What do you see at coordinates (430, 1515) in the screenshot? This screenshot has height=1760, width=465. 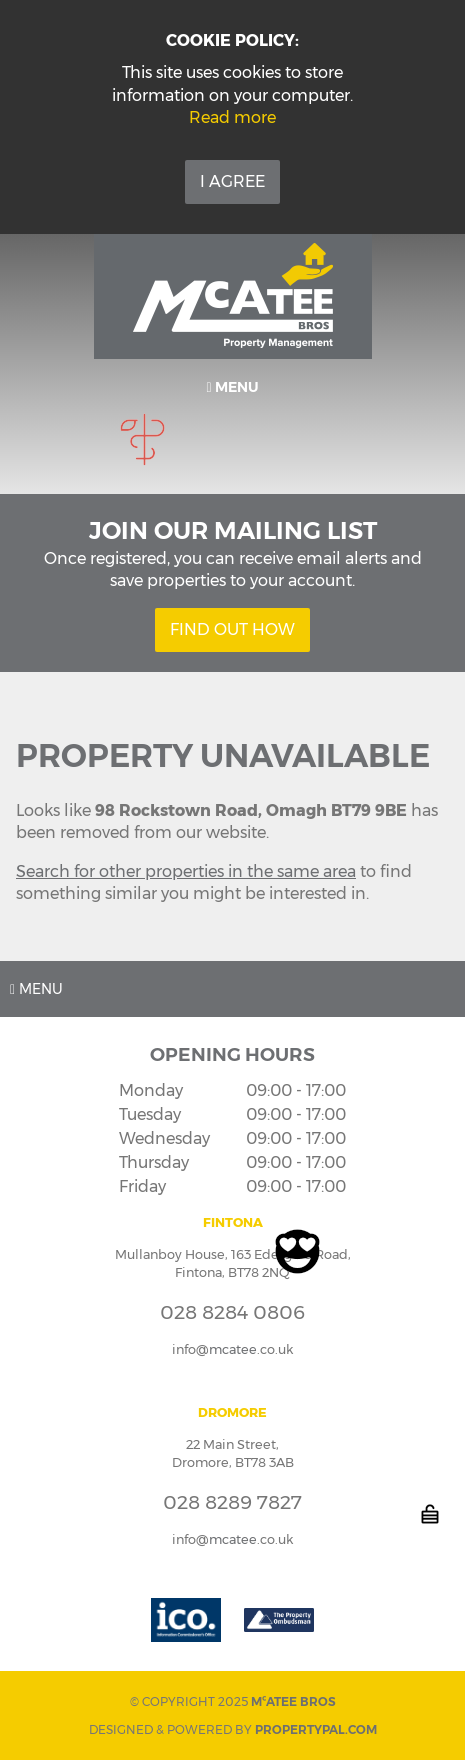 I see `unlocked or unsecured state` at bounding box center [430, 1515].